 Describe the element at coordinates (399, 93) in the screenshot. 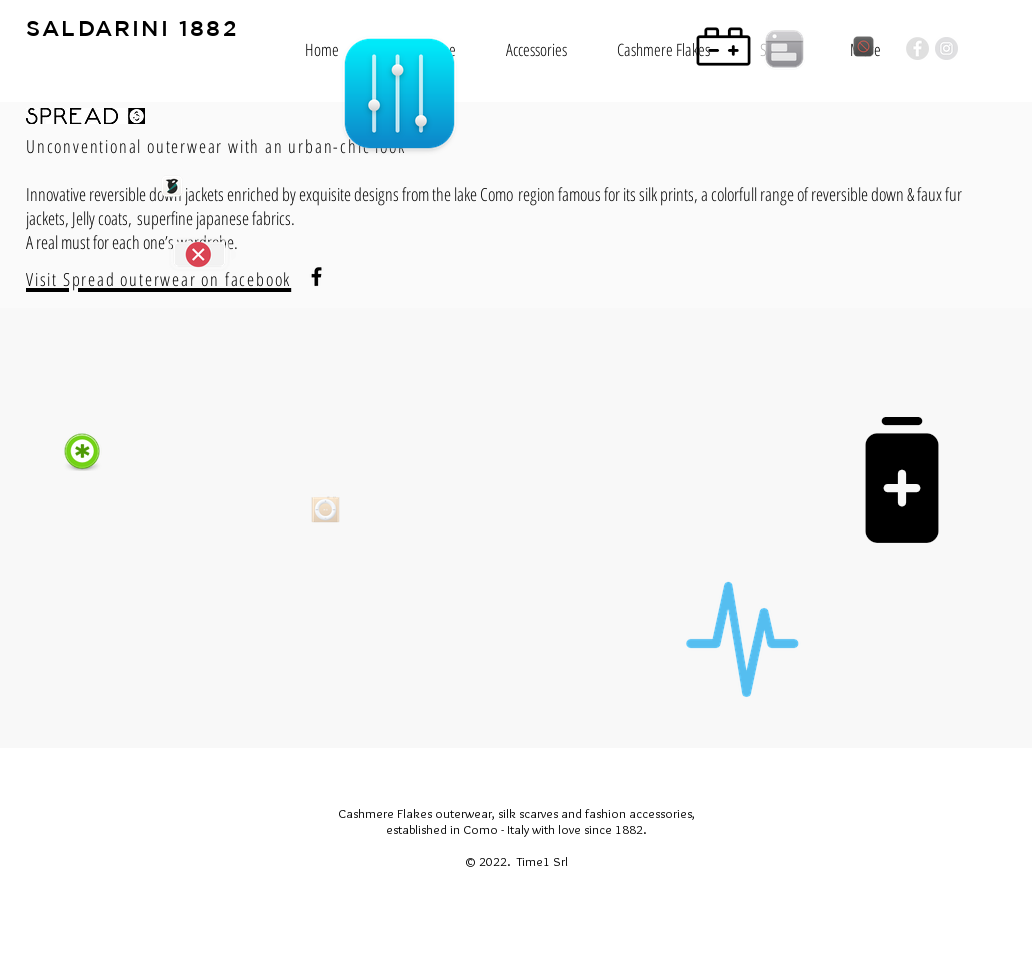

I see `open easyeffects audio processing app` at that location.